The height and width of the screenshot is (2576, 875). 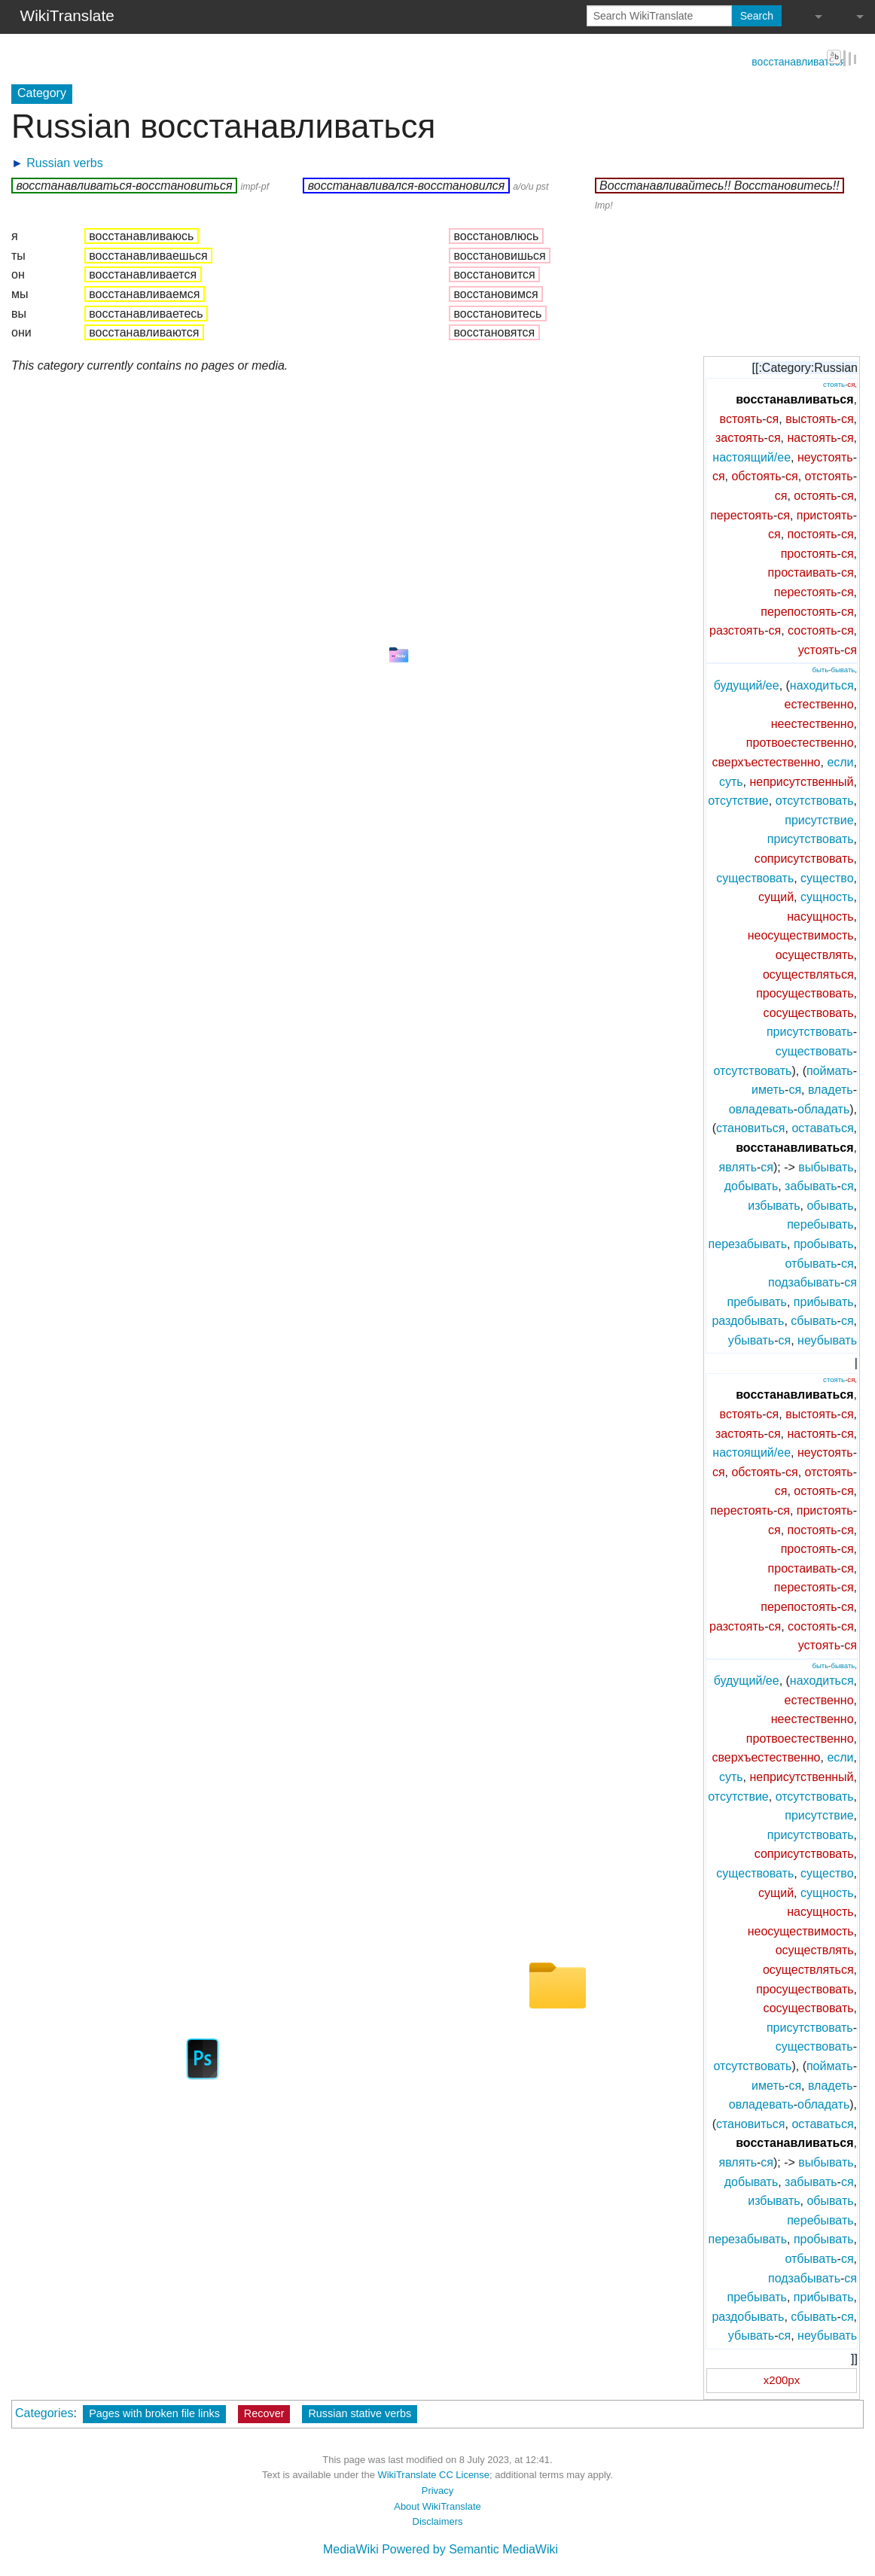 I want to click on access font and typography settings, so click(x=834, y=56).